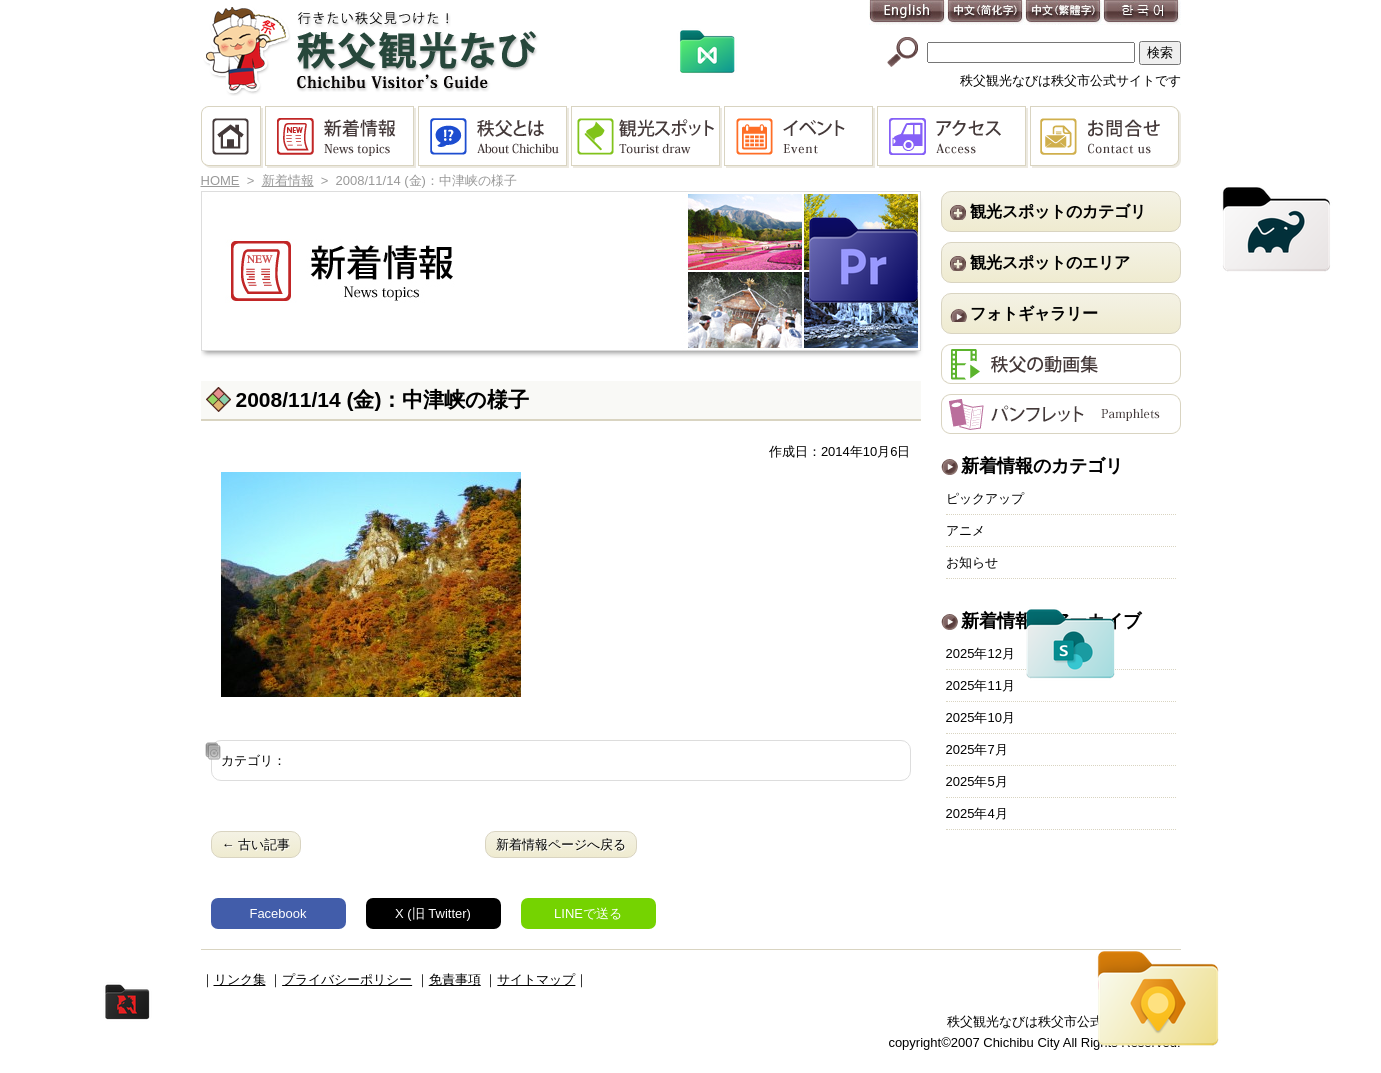 This screenshot has width=1381, height=1073. What do you see at coordinates (1276, 232) in the screenshot?
I see `folder containing gradle build files` at bounding box center [1276, 232].